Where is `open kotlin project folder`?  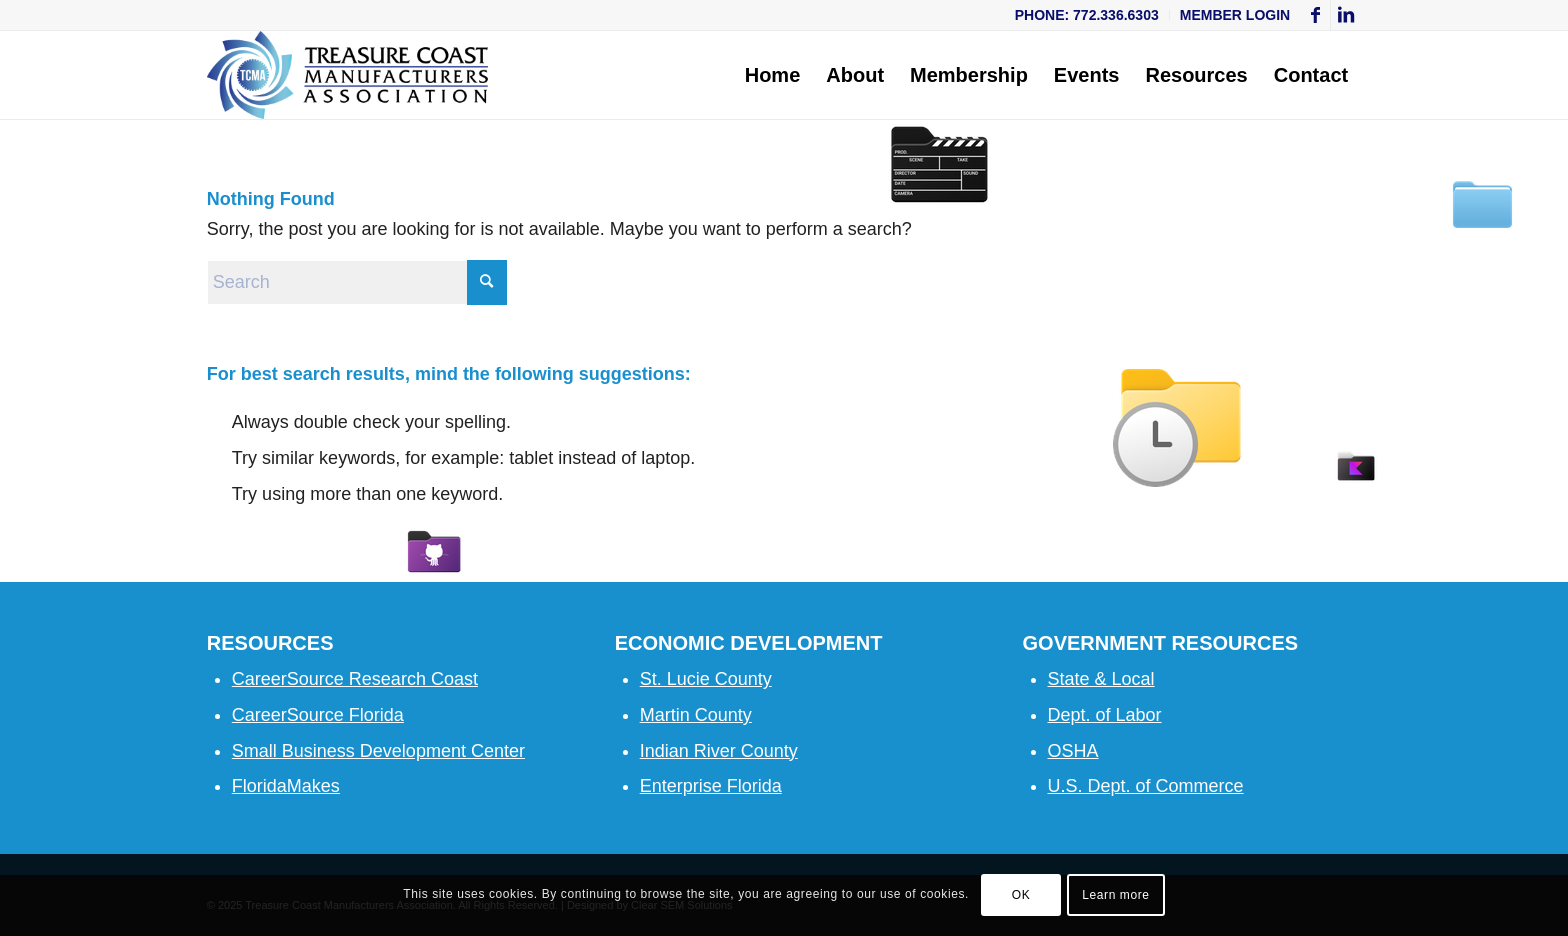 open kotlin project folder is located at coordinates (1356, 467).